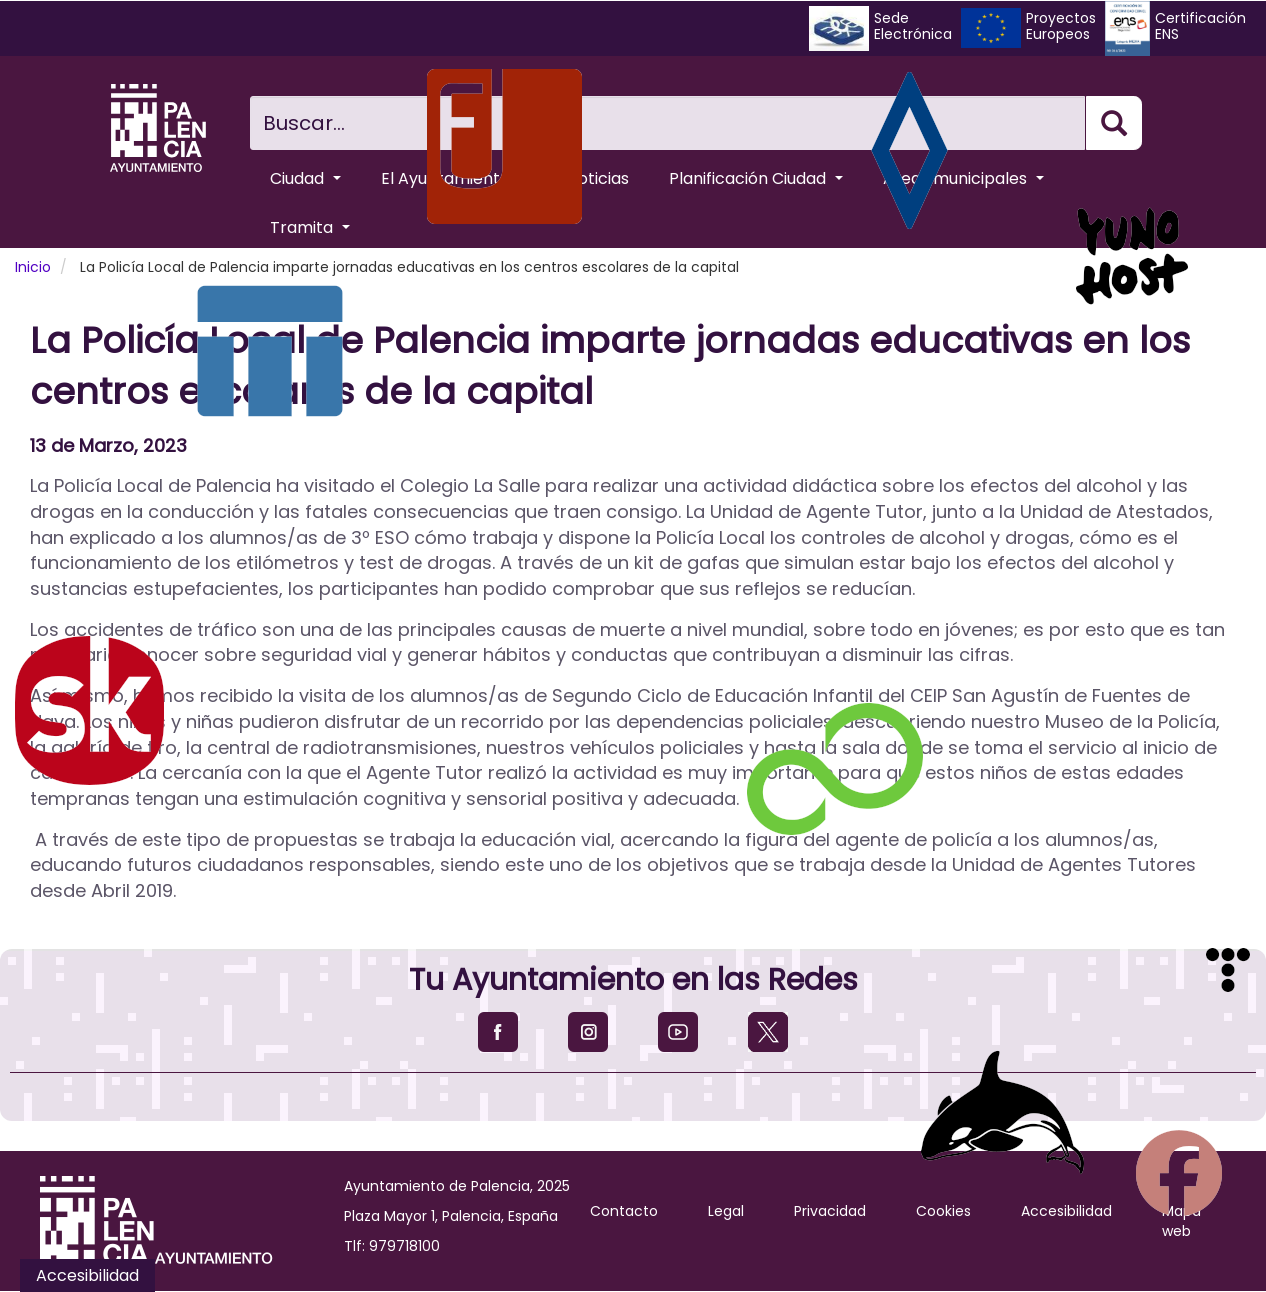 The image size is (1266, 1292). What do you see at coordinates (1228, 970) in the screenshot?
I see `telefonica brand logo` at bounding box center [1228, 970].